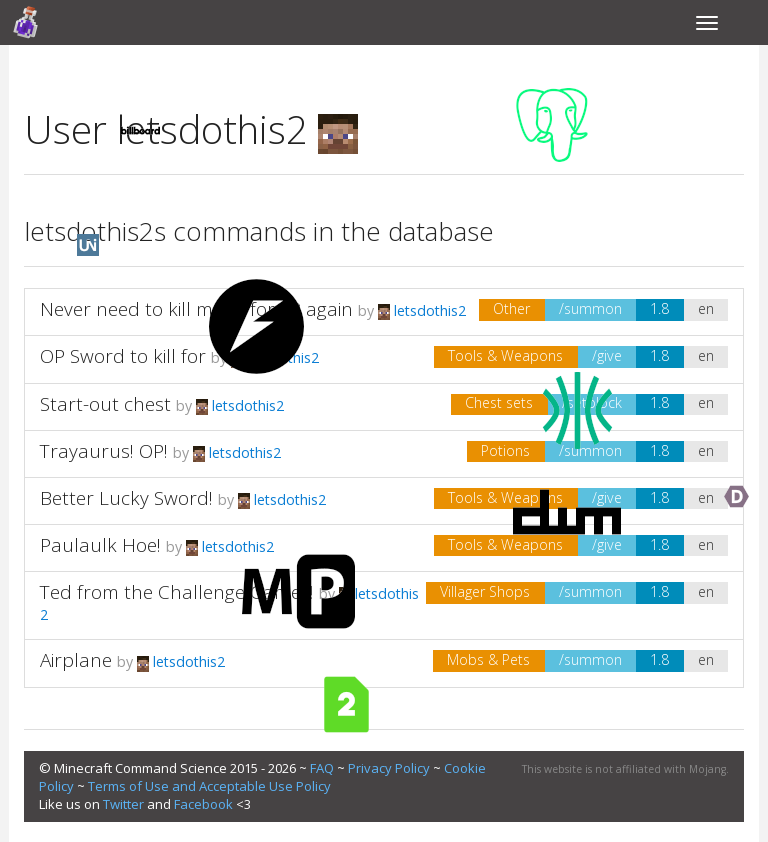  What do you see at coordinates (736, 496) in the screenshot?
I see `link to devpost profile or portfolio` at bounding box center [736, 496].